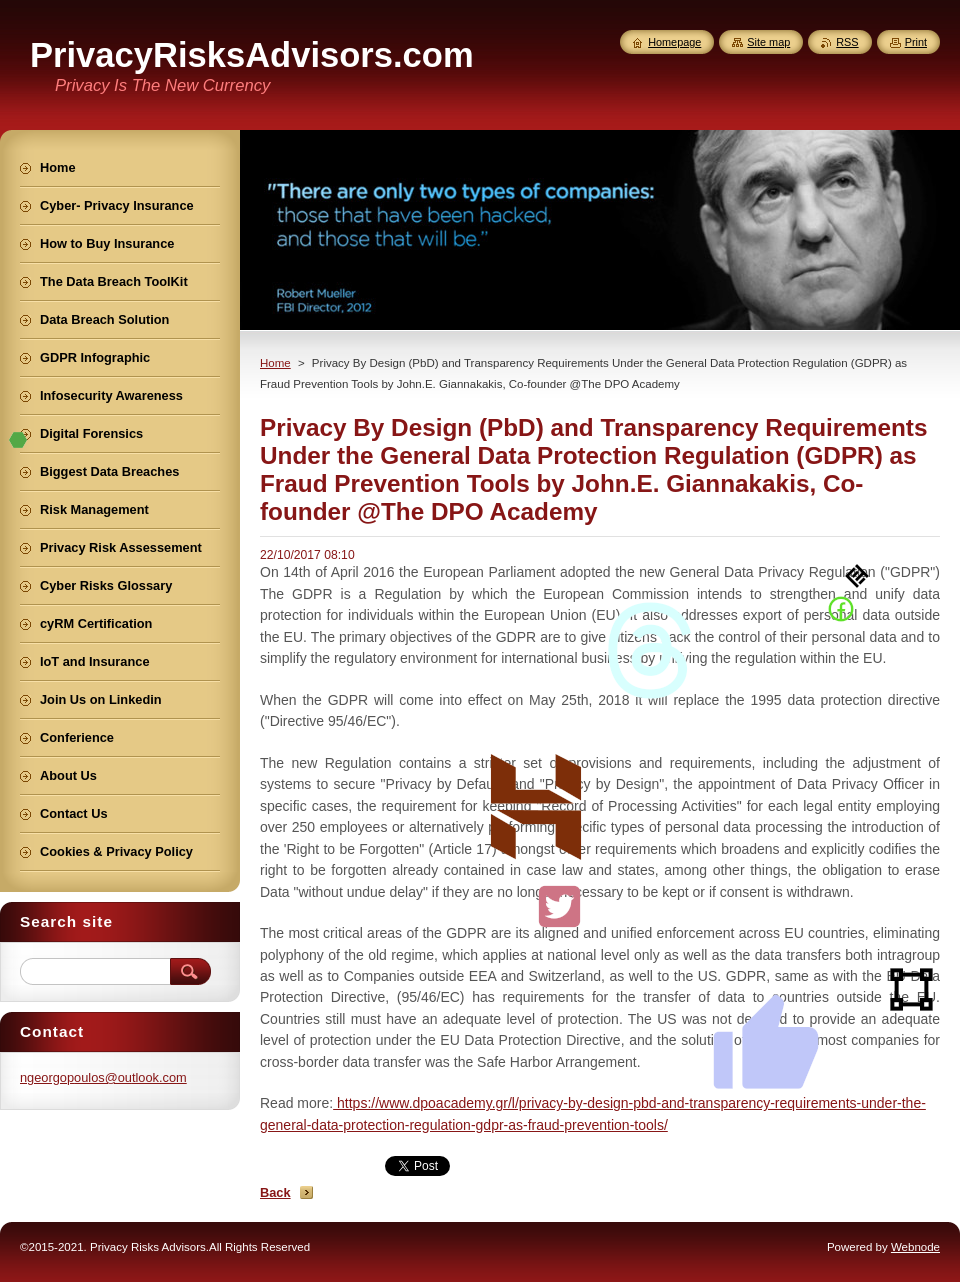 The width and height of the screenshot is (960, 1282). I want to click on open the Threads app, so click(649, 650).